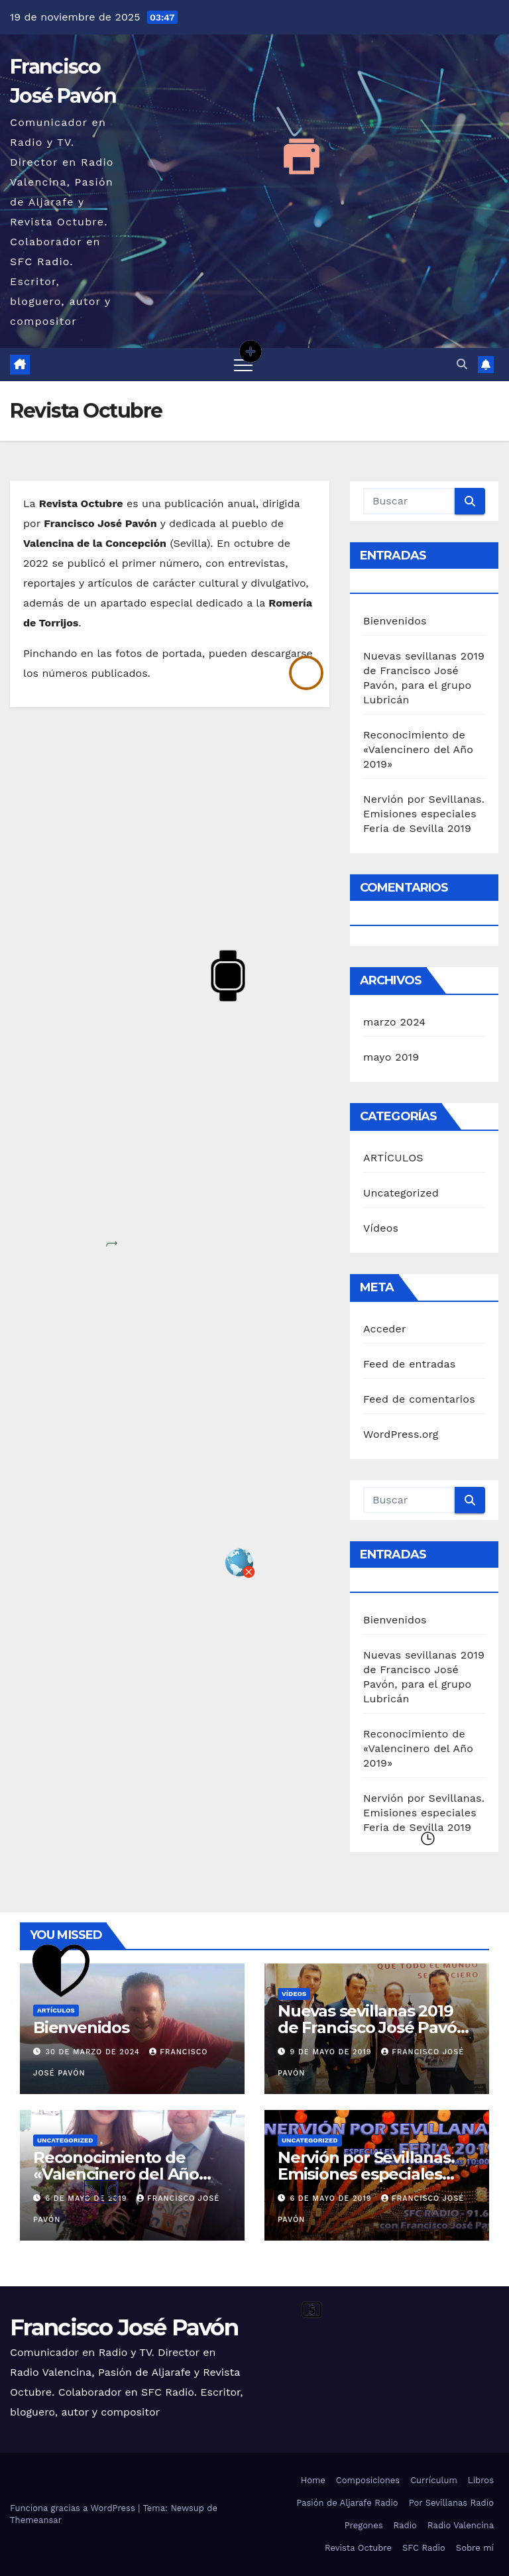 Image resolution: width=509 pixels, height=2576 pixels. I want to click on indicates partial like or favorite status, so click(61, 1971).